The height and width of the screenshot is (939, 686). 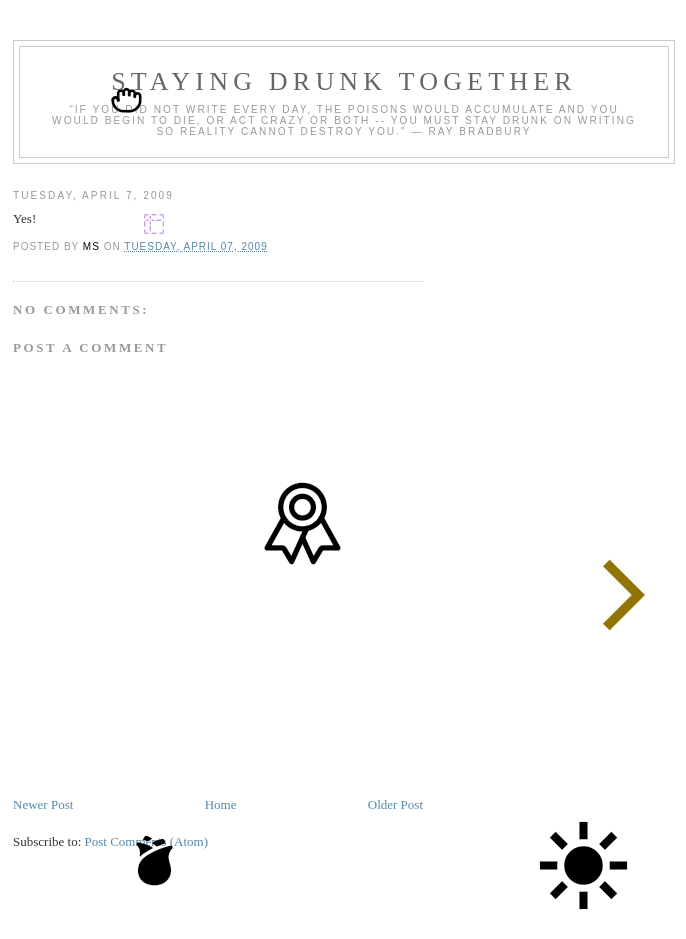 I want to click on view achievements or awards, so click(x=302, y=523).